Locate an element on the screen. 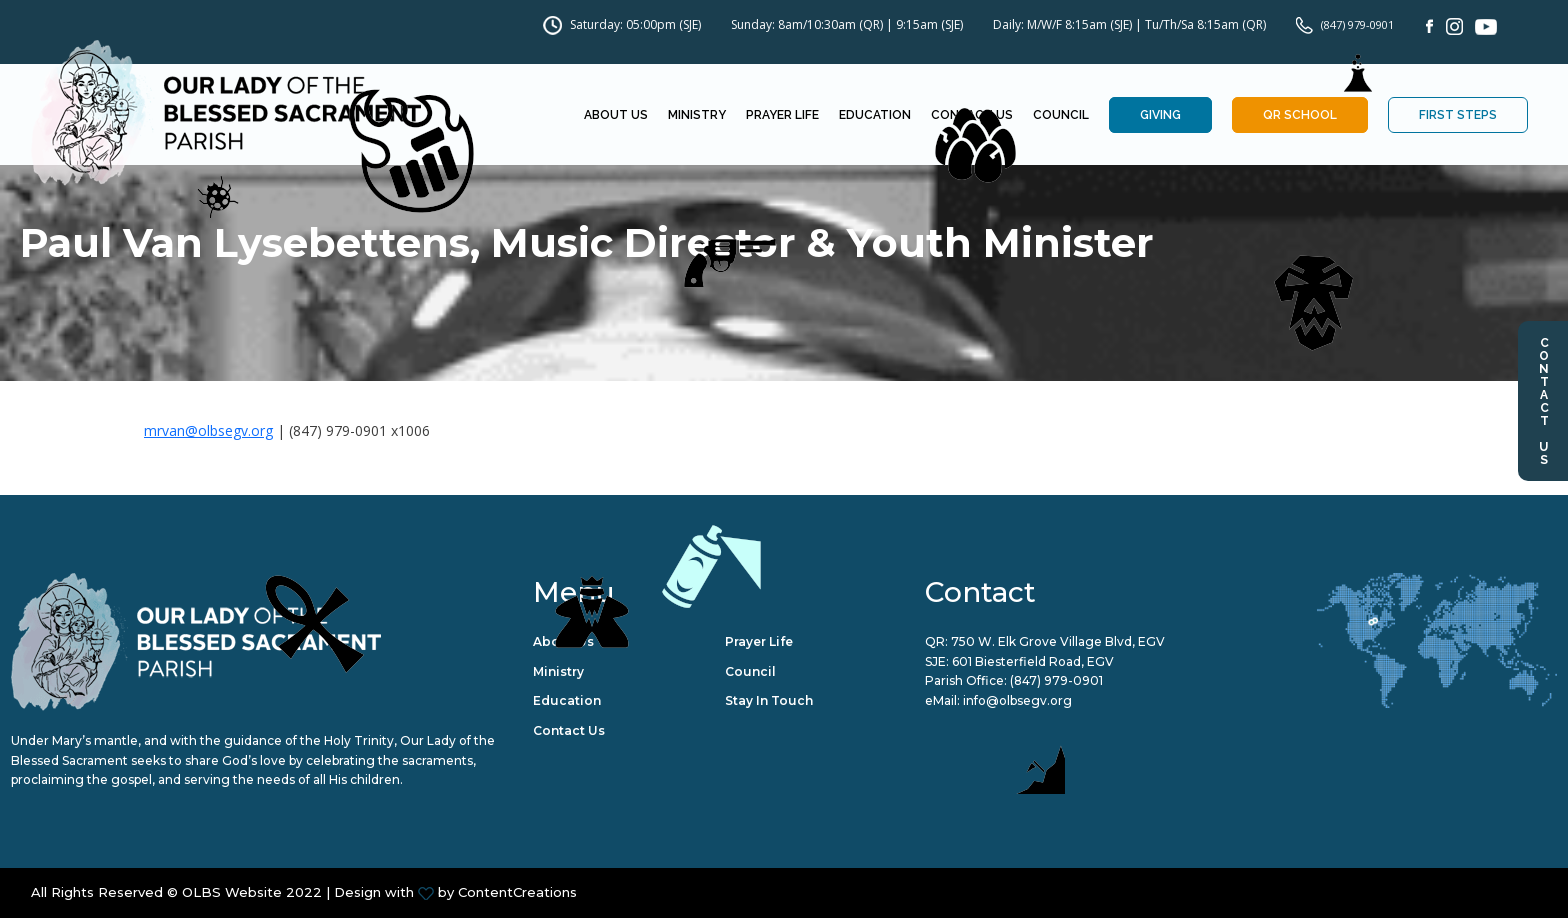 The image size is (1568, 918). indicates a death or game over state is located at coordinates (1314, 303).